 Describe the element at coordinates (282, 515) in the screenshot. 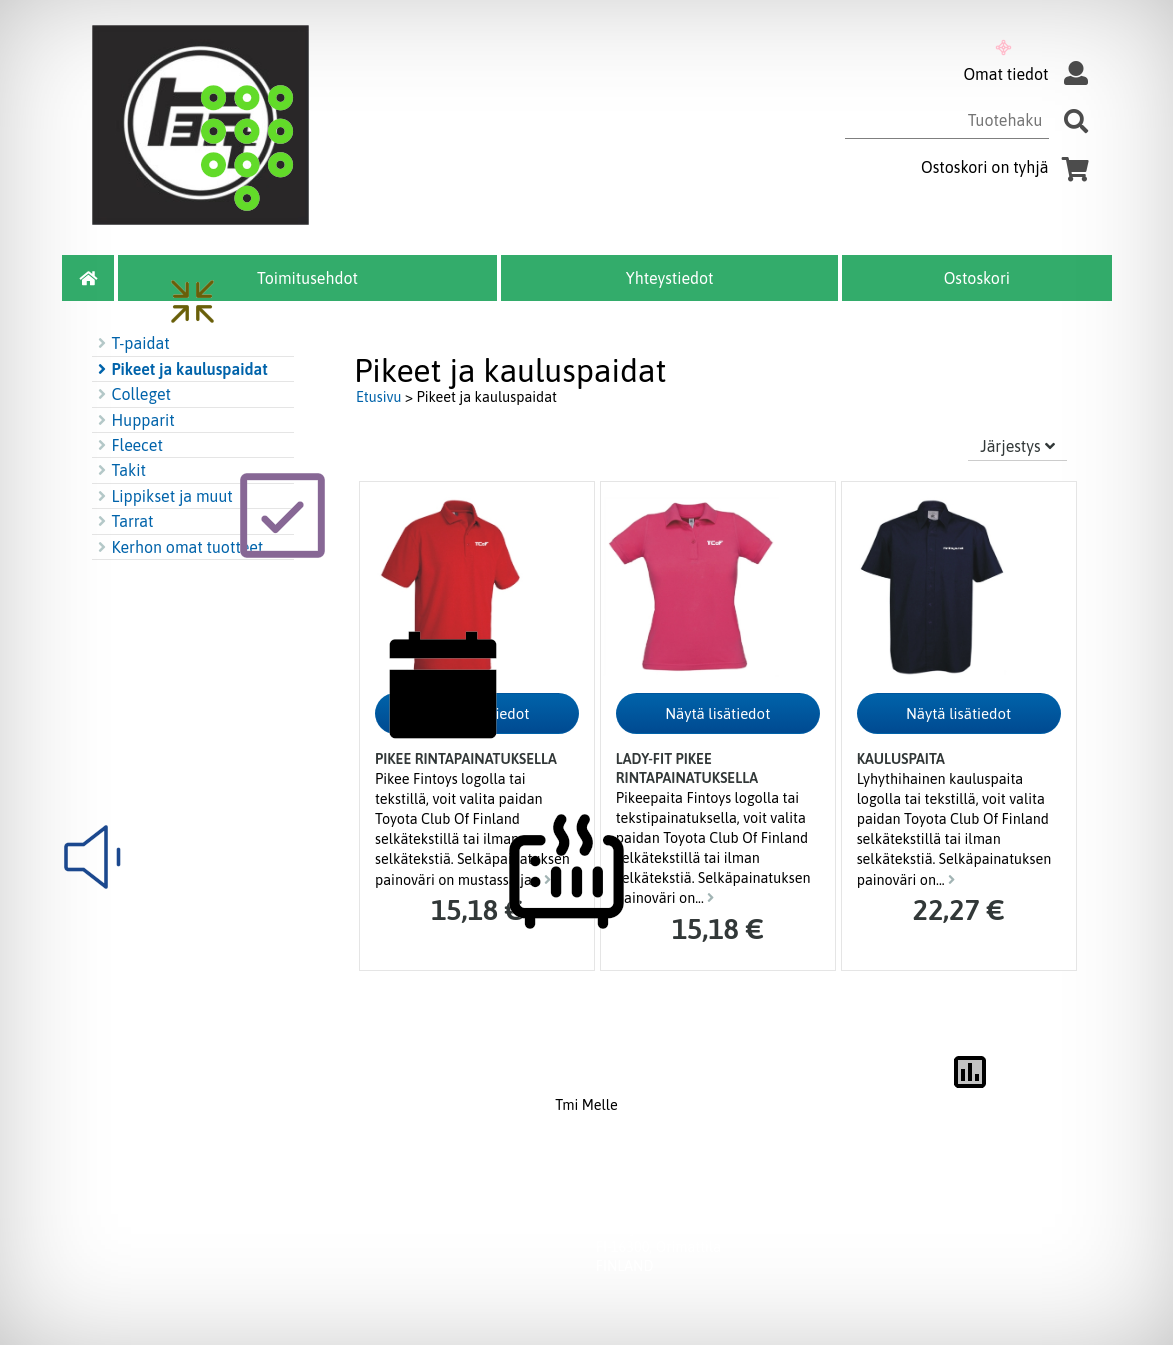

I see `mark a task or item as complete` at that location.